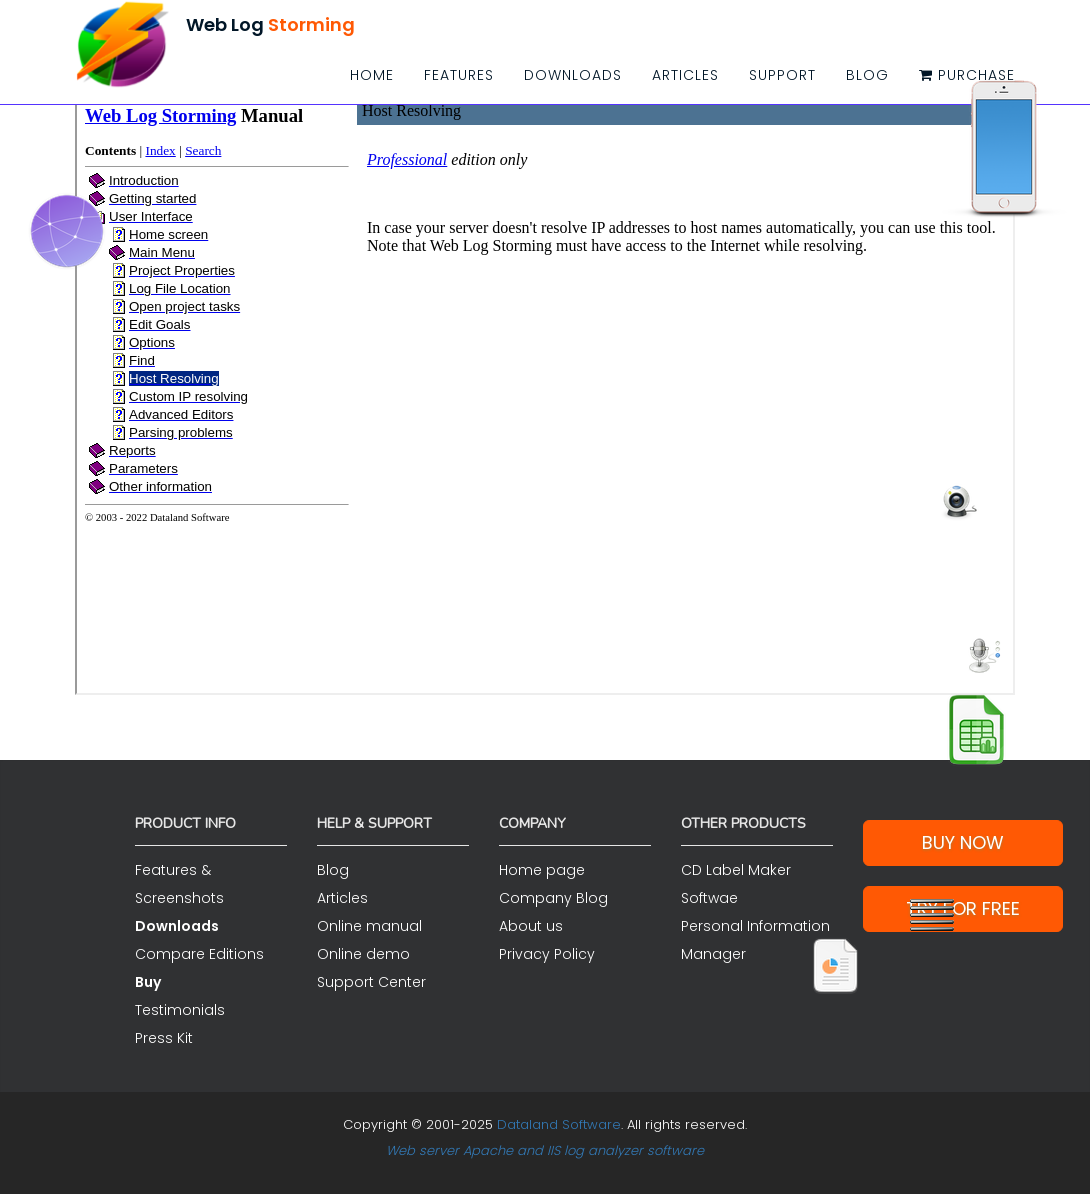 The height and width of the screenshot is (1194, 1090). Describe the element at coordinates (957, 501) in the screenshot. I see `access webcam settings` at that location.